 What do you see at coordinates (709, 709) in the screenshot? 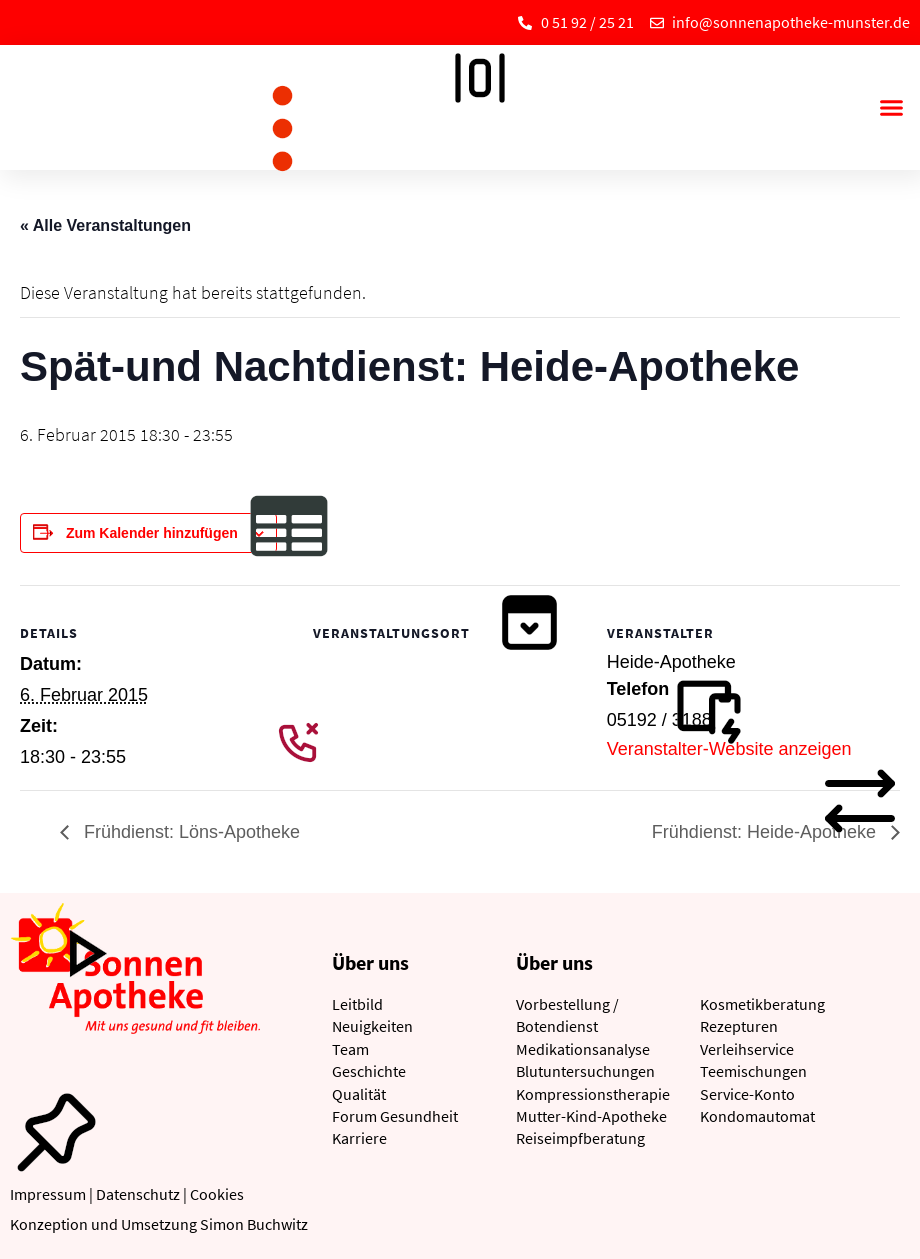
I see `device charging or power status` at bounding box center [709, 709].